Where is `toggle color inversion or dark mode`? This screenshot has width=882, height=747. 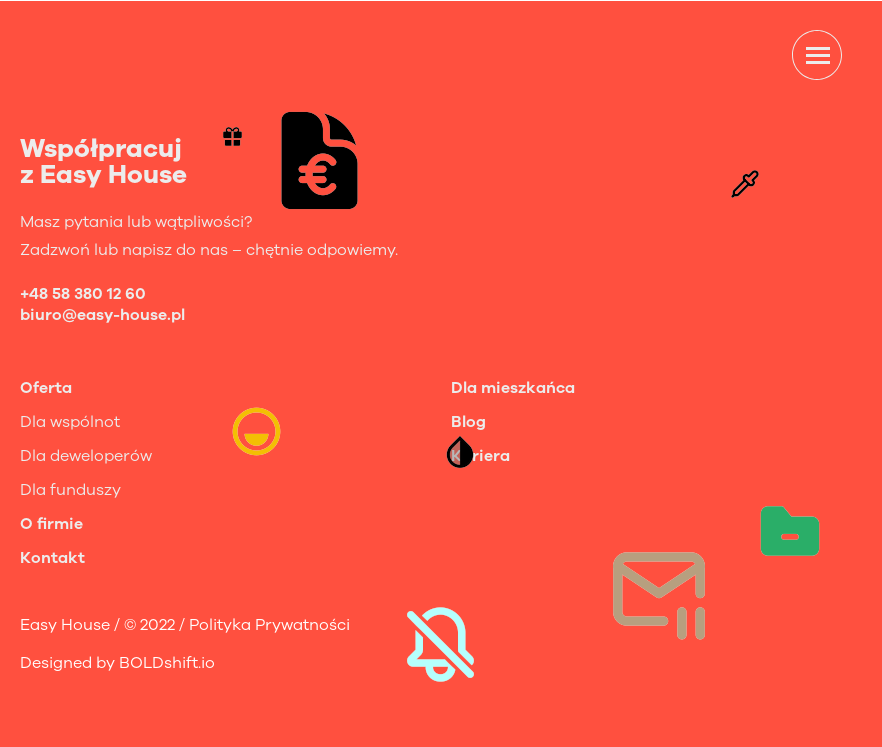
toggle color inversion or dark mode is located at coordinates (460, 452).